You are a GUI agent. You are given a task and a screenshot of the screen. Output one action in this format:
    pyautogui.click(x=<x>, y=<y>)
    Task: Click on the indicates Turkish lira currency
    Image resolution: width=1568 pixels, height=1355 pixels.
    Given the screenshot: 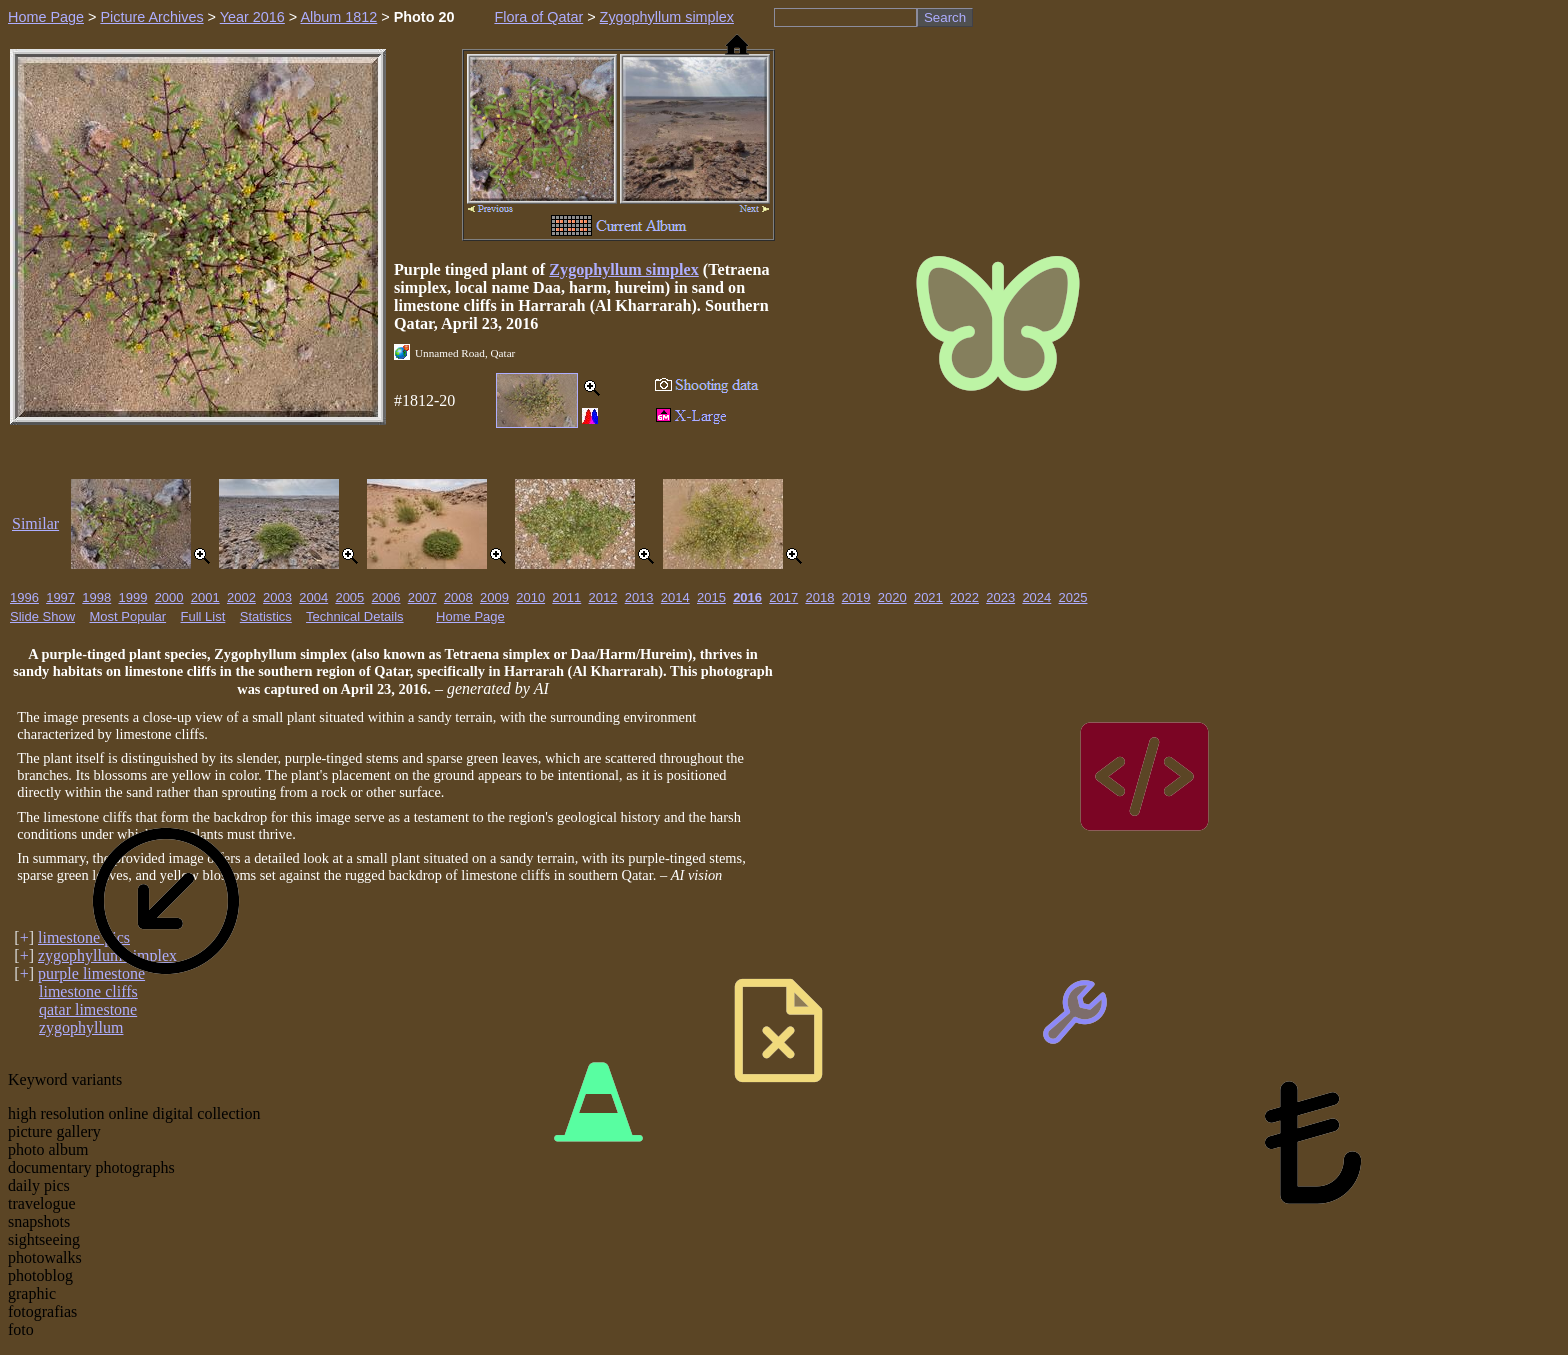 What is the action you would take?
    pyautogui.click(x=1306, y=1142)
    